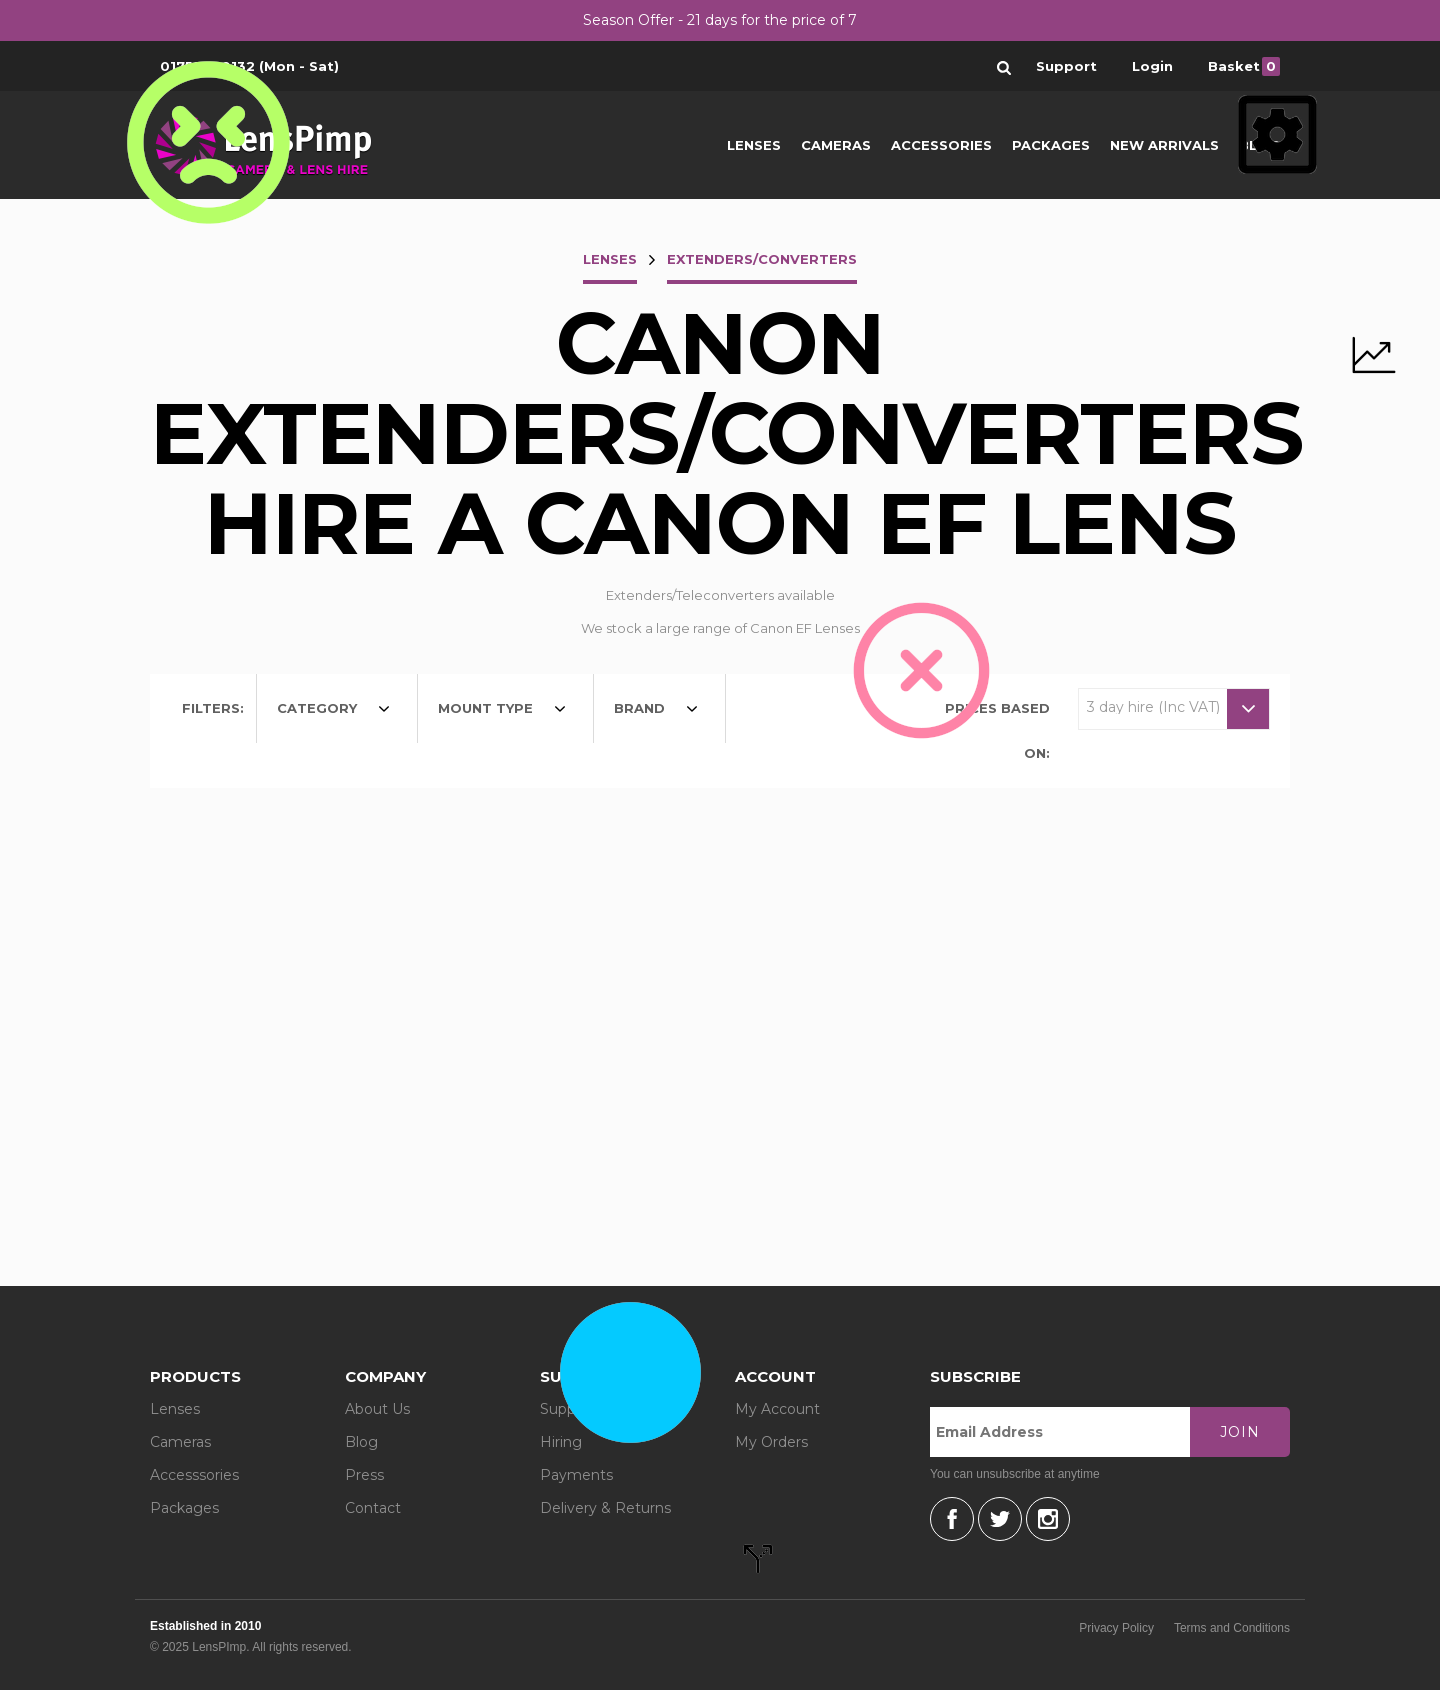 The image size is (1440, 1690). What do you see at coordinates (921, 670) in the screenshot?
I see `close or dismiss a dialog` at bounding box center [921, 670].